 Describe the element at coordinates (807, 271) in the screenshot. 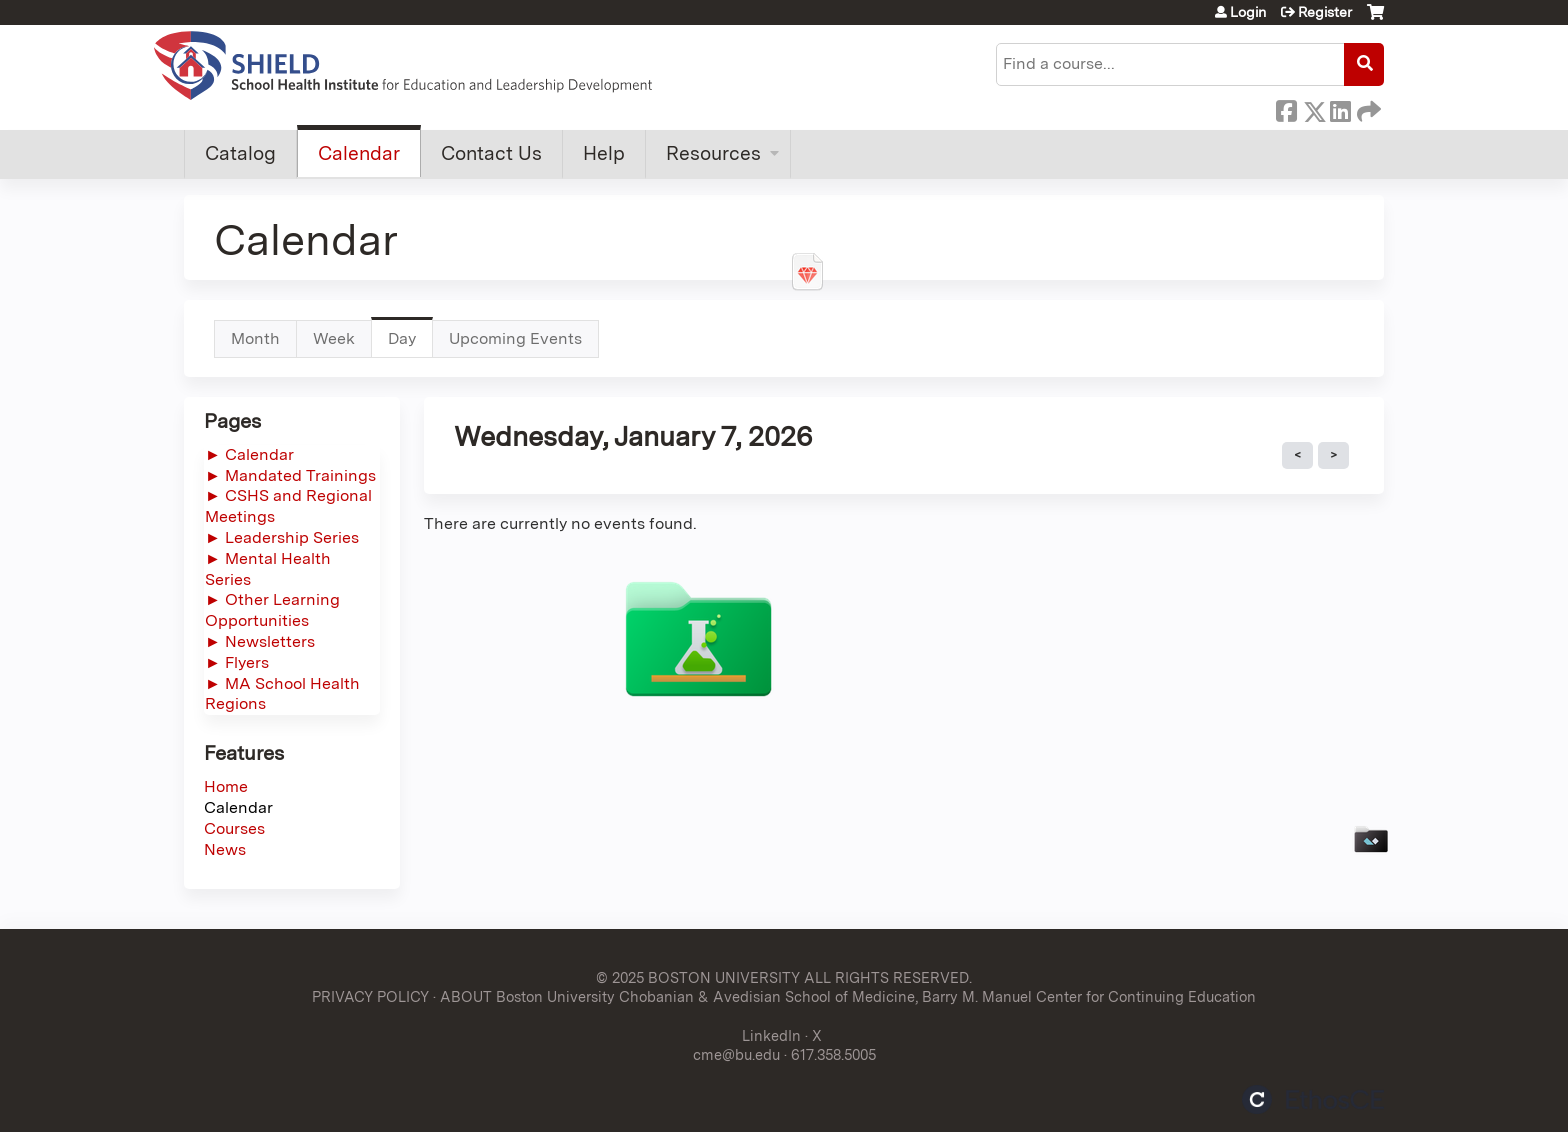

I see `ruby programming language source file` at that location.